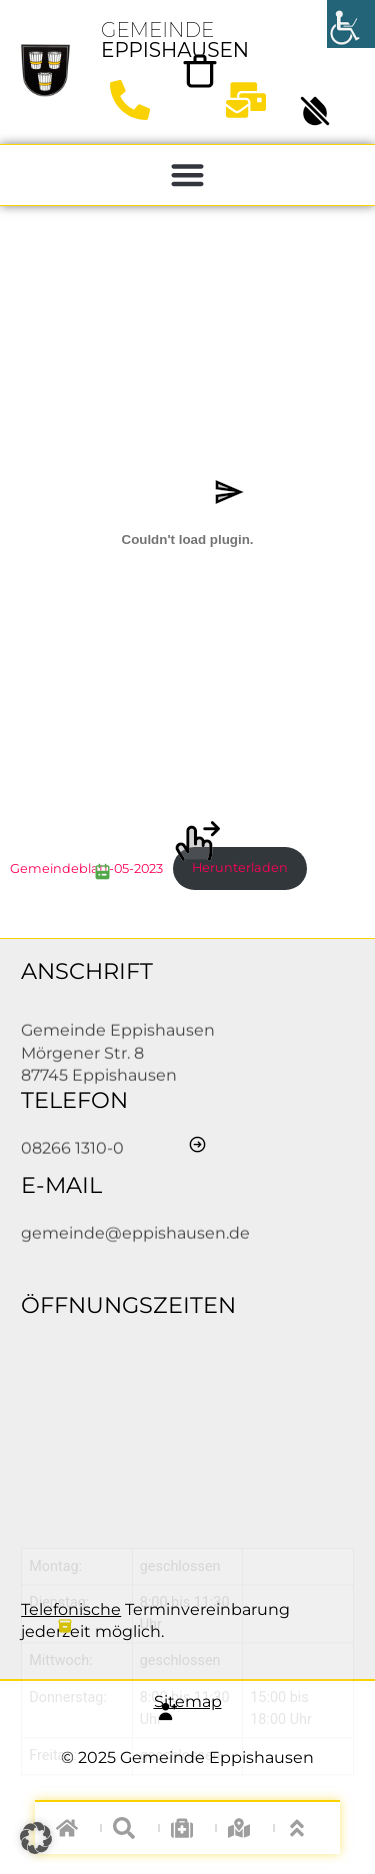 The width and height of the screenshot is (375, 1874). What do you see at coordinates (200, 71) in the screenshot?
I see `delete this item` at bounding box center [200, 71].